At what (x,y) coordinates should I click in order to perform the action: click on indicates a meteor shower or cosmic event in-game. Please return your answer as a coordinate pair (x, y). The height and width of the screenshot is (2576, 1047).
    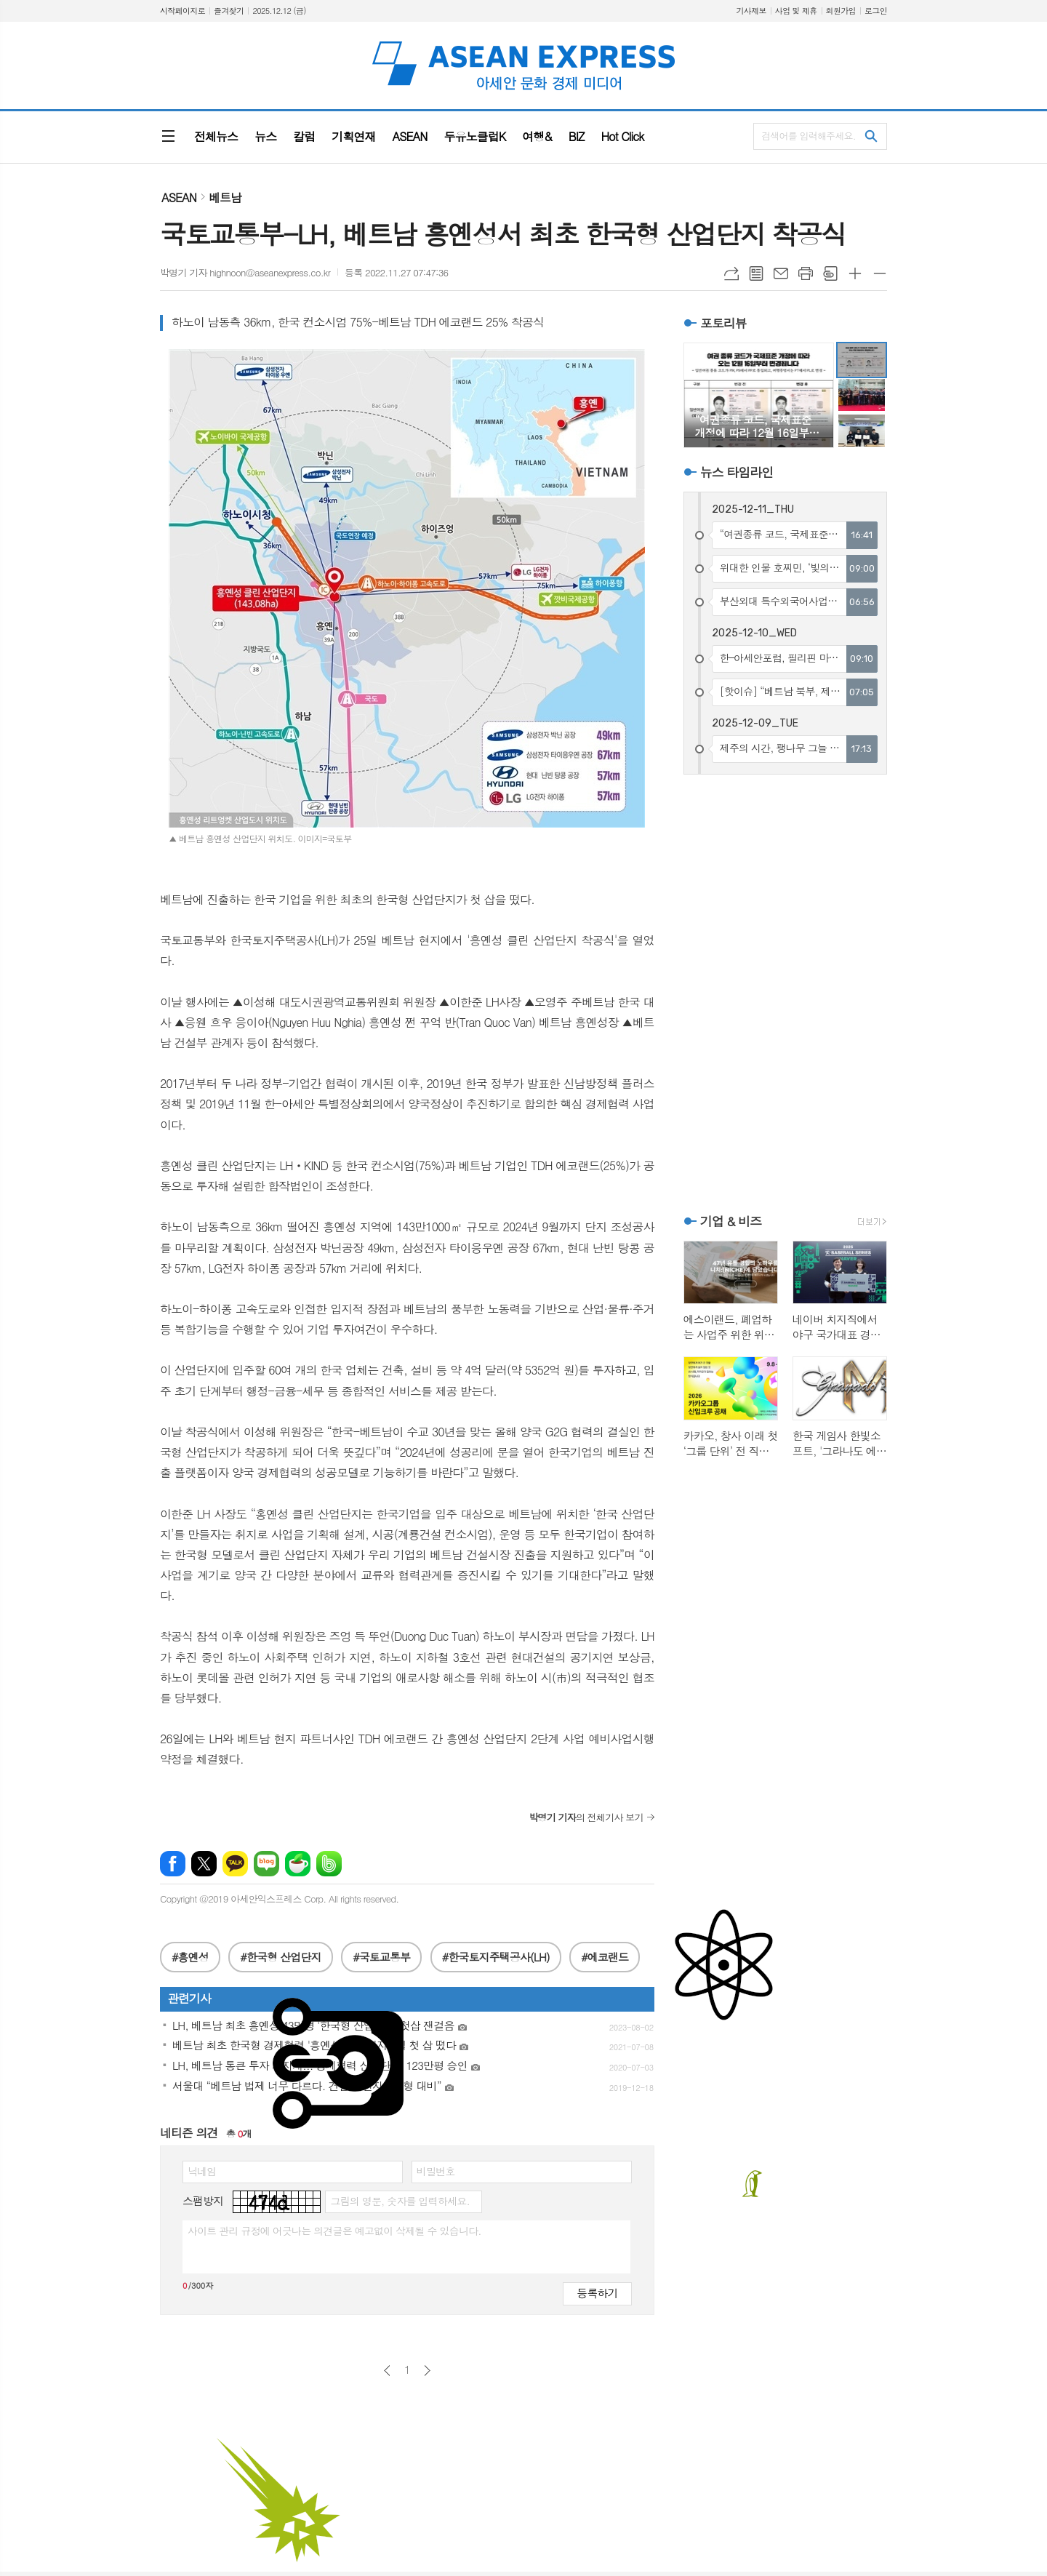
    Looking at the image, I should click on (278, 2501).